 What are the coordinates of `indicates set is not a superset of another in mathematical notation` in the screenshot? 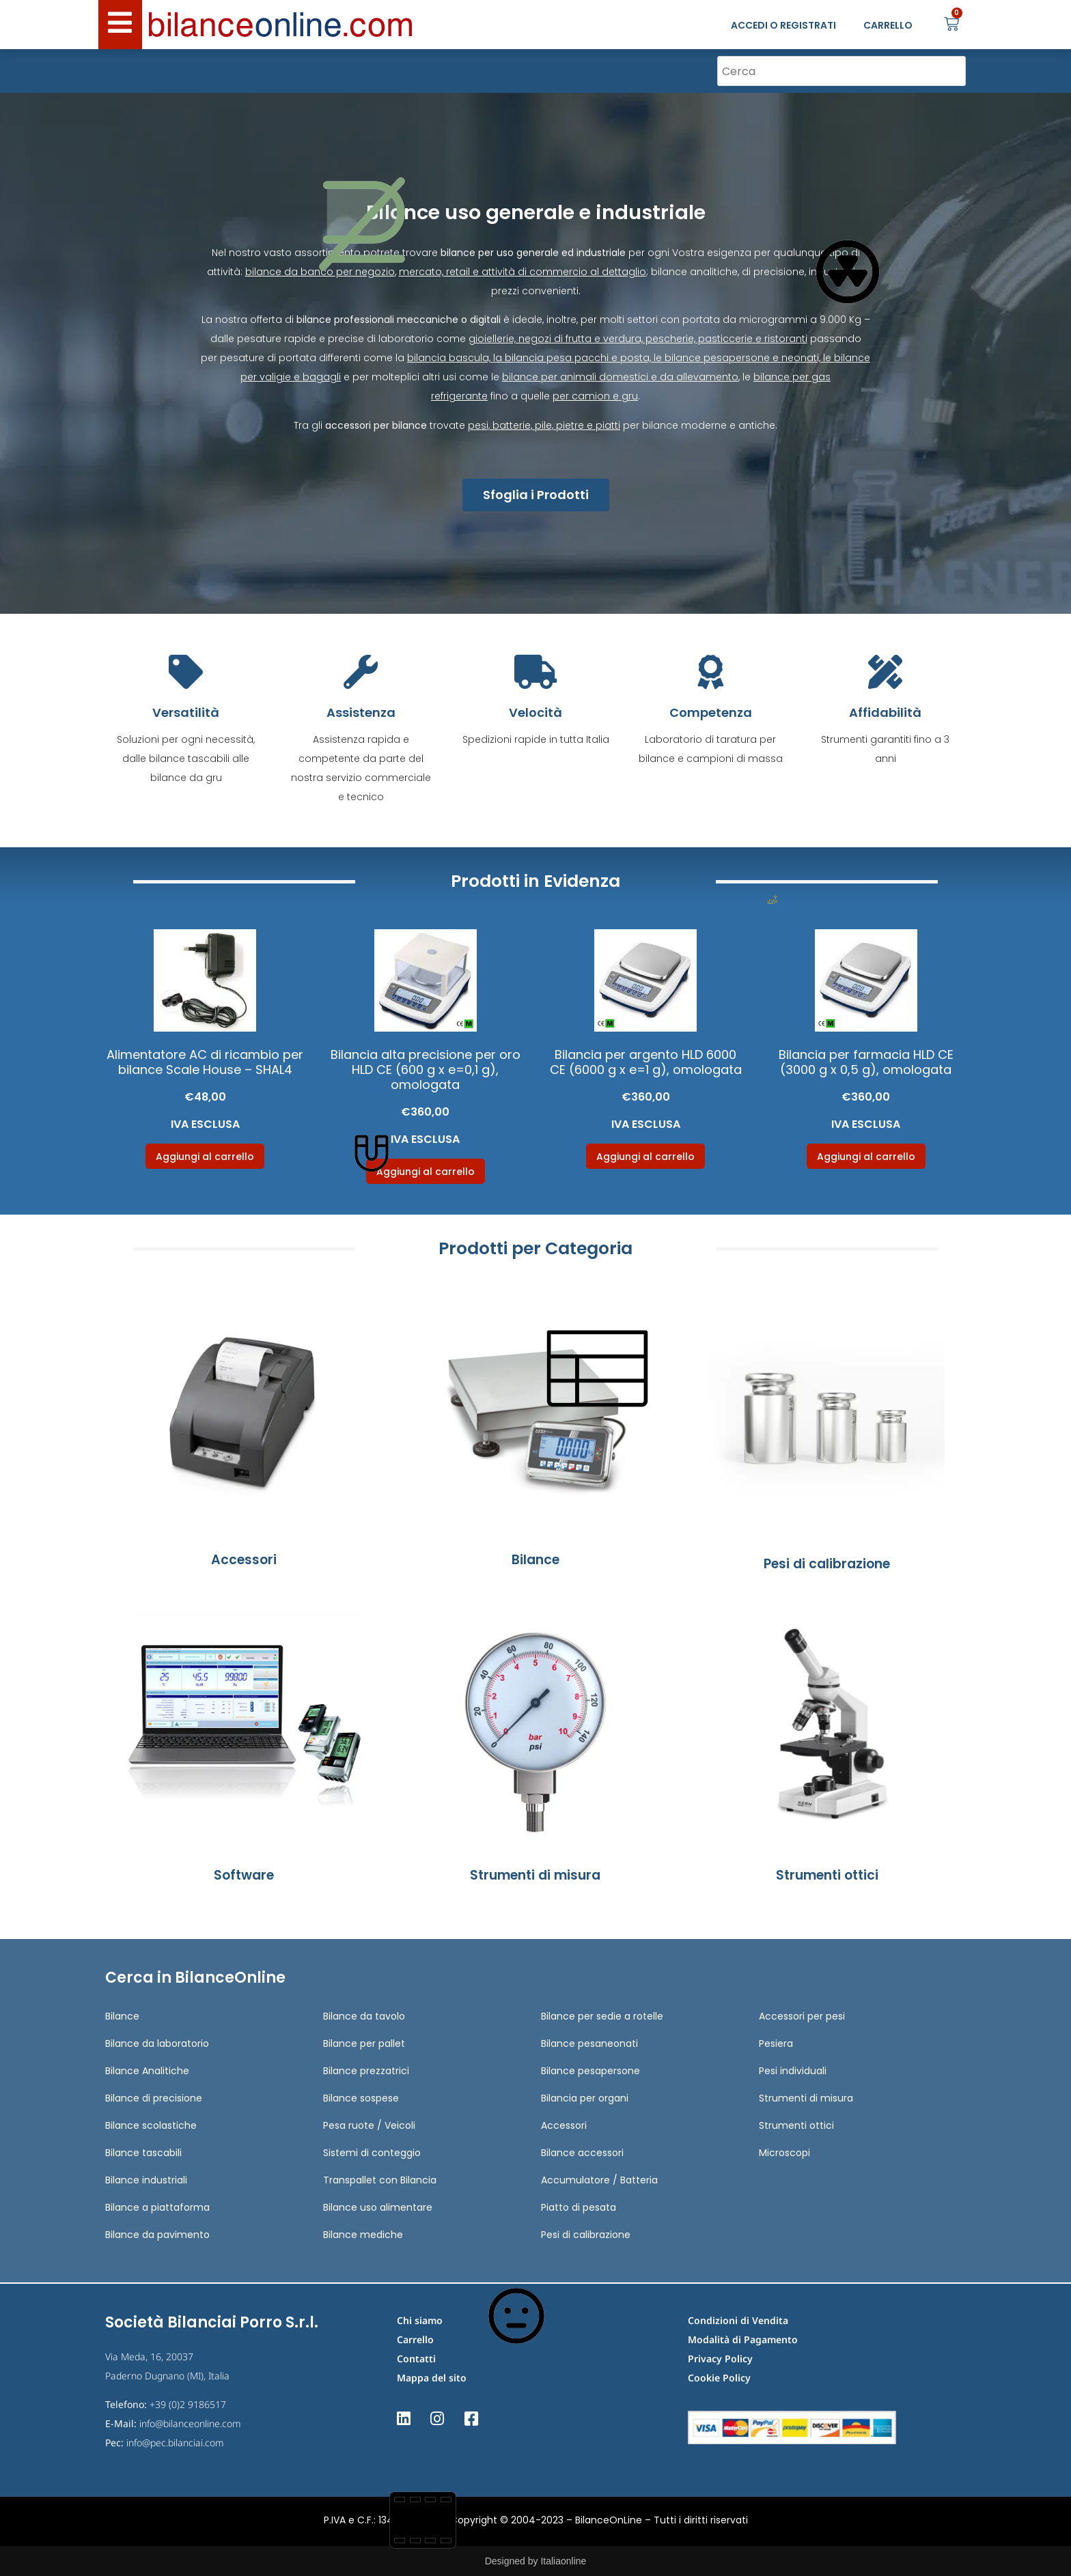 It's located at (362, 224).